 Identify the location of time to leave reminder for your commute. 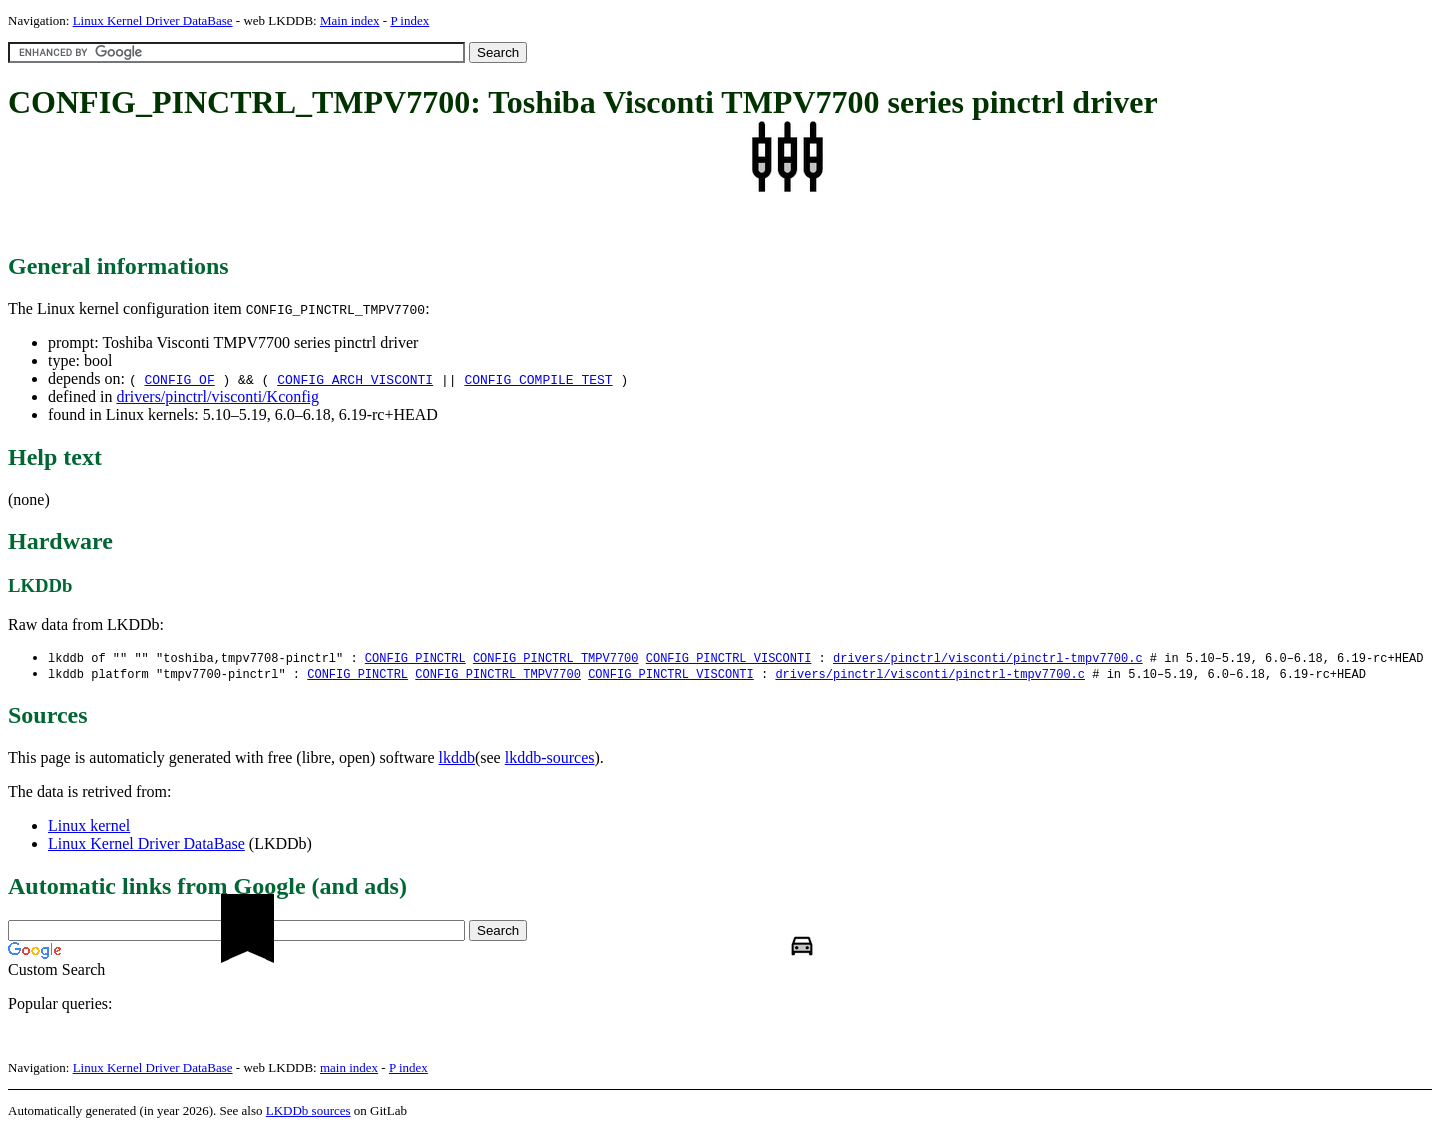
(802, 946).